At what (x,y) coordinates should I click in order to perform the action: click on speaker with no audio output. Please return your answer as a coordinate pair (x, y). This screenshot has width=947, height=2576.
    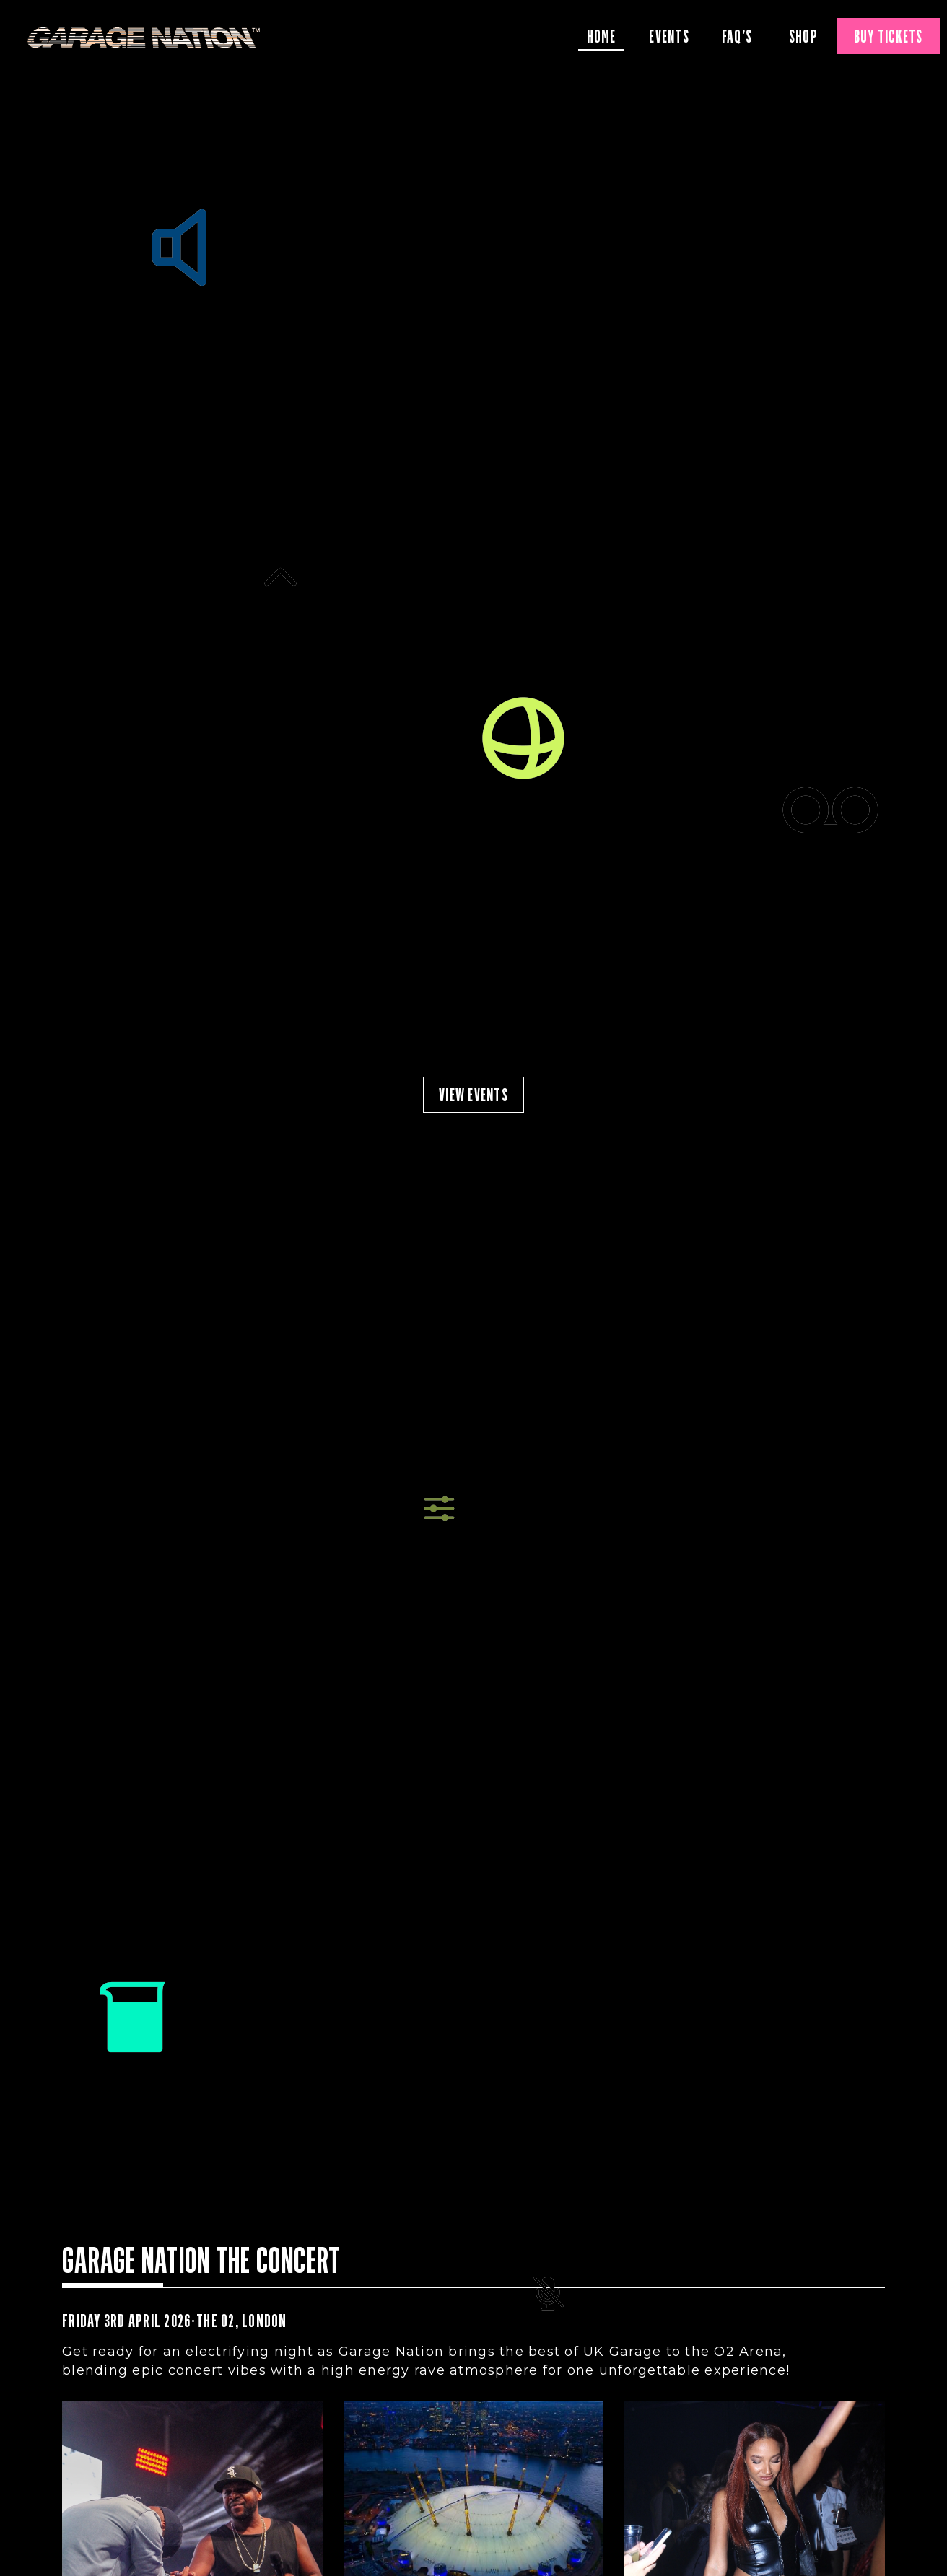
    Looking at the image, I should click on (193, 247).